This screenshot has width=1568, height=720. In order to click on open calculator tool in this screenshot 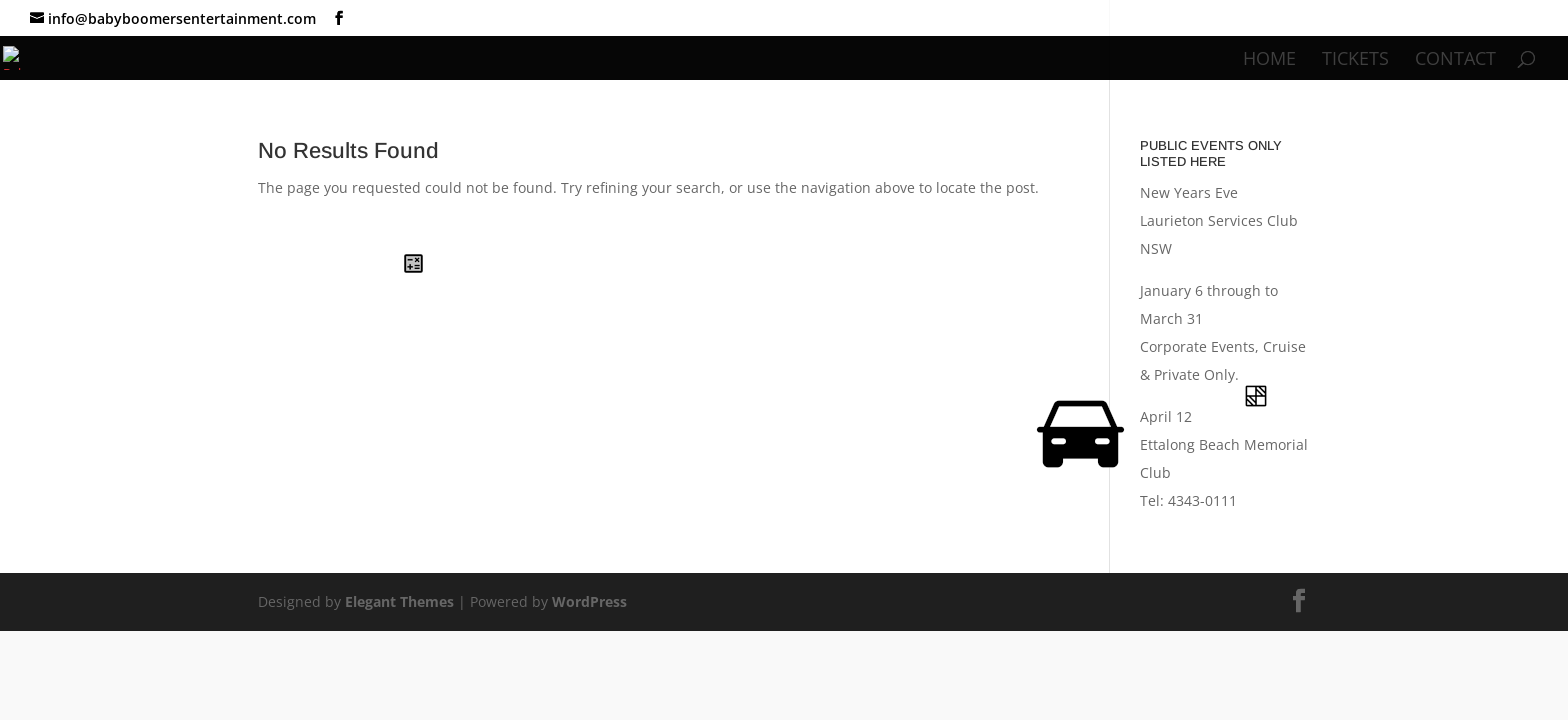, I will do `click(413, 263)`.